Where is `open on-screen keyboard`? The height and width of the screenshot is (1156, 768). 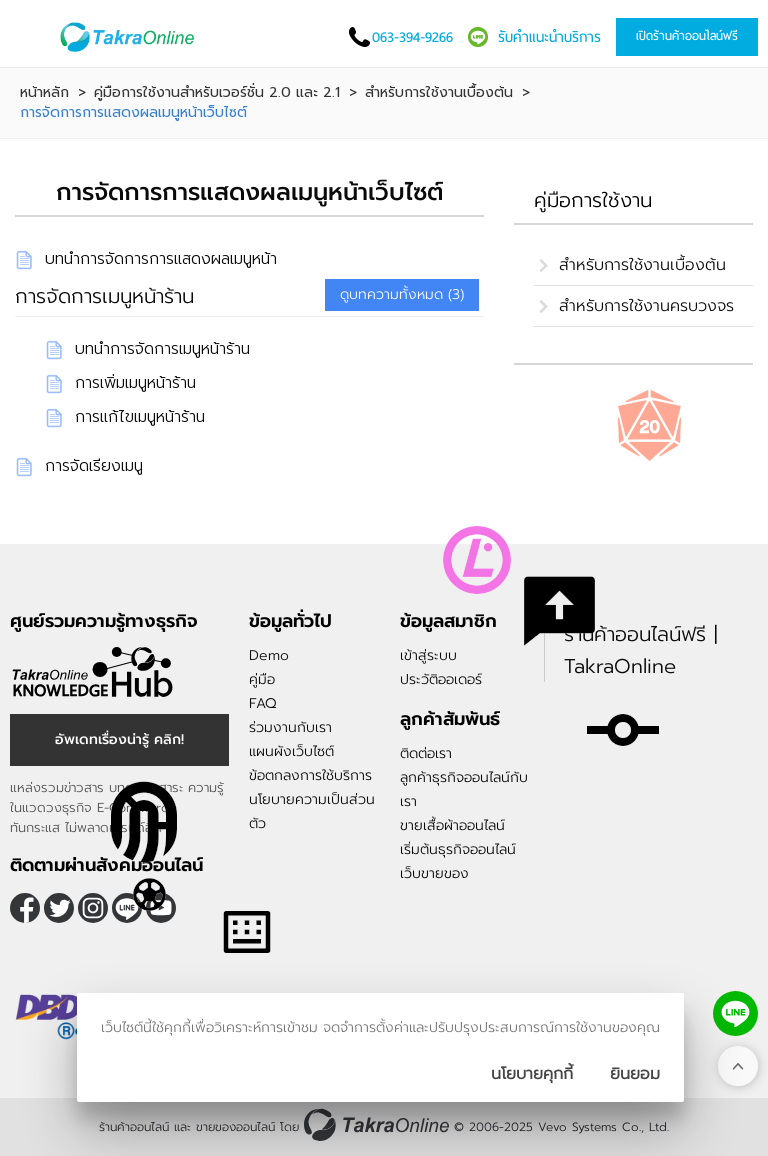
open on-screen keyboard is located at coordinates (247, 932).